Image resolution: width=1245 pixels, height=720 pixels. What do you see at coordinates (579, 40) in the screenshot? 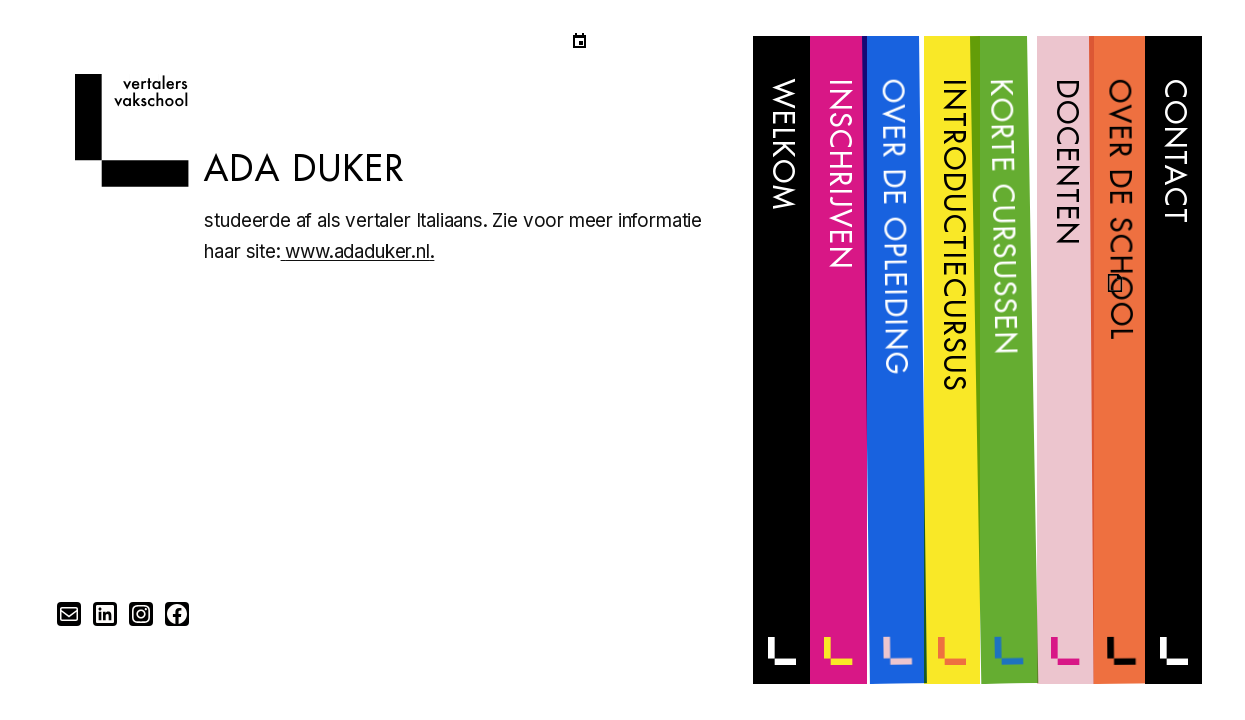
I see `view calendar or scheduled events` at bounding box center [579, 40].